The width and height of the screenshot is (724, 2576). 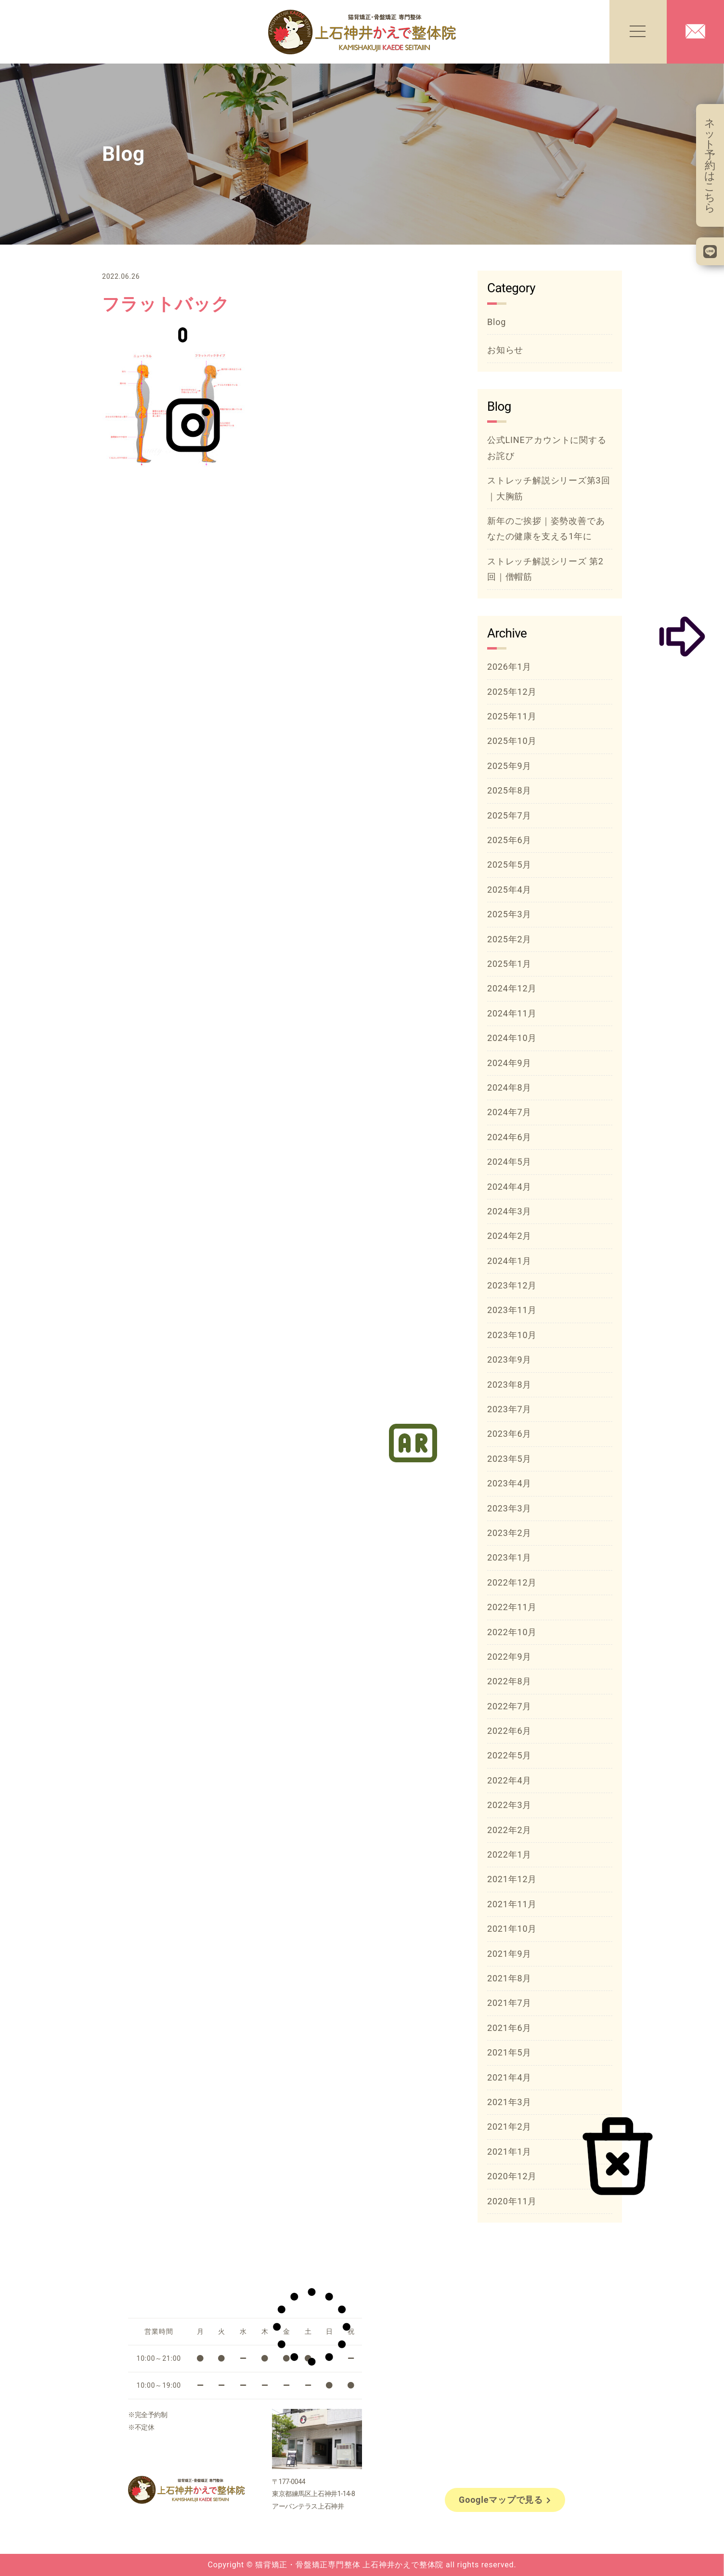 What do you see at coordinates (413, 1443) in the screenshot?
I see `indicates augmented reality feature available` at bounding box center [413, 1443].